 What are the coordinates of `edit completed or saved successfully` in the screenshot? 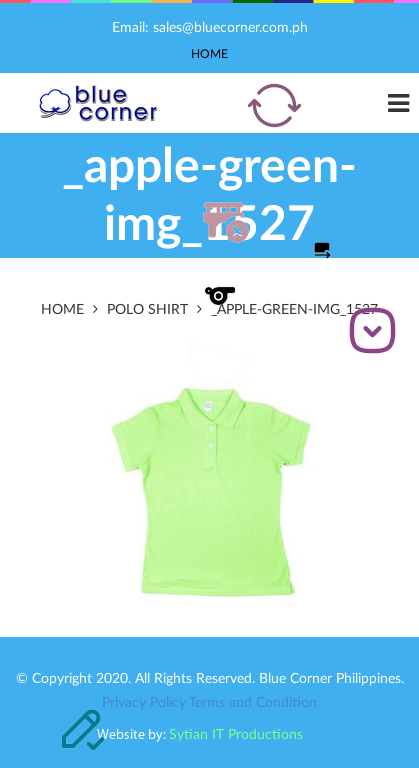 It's located at (82, 728).